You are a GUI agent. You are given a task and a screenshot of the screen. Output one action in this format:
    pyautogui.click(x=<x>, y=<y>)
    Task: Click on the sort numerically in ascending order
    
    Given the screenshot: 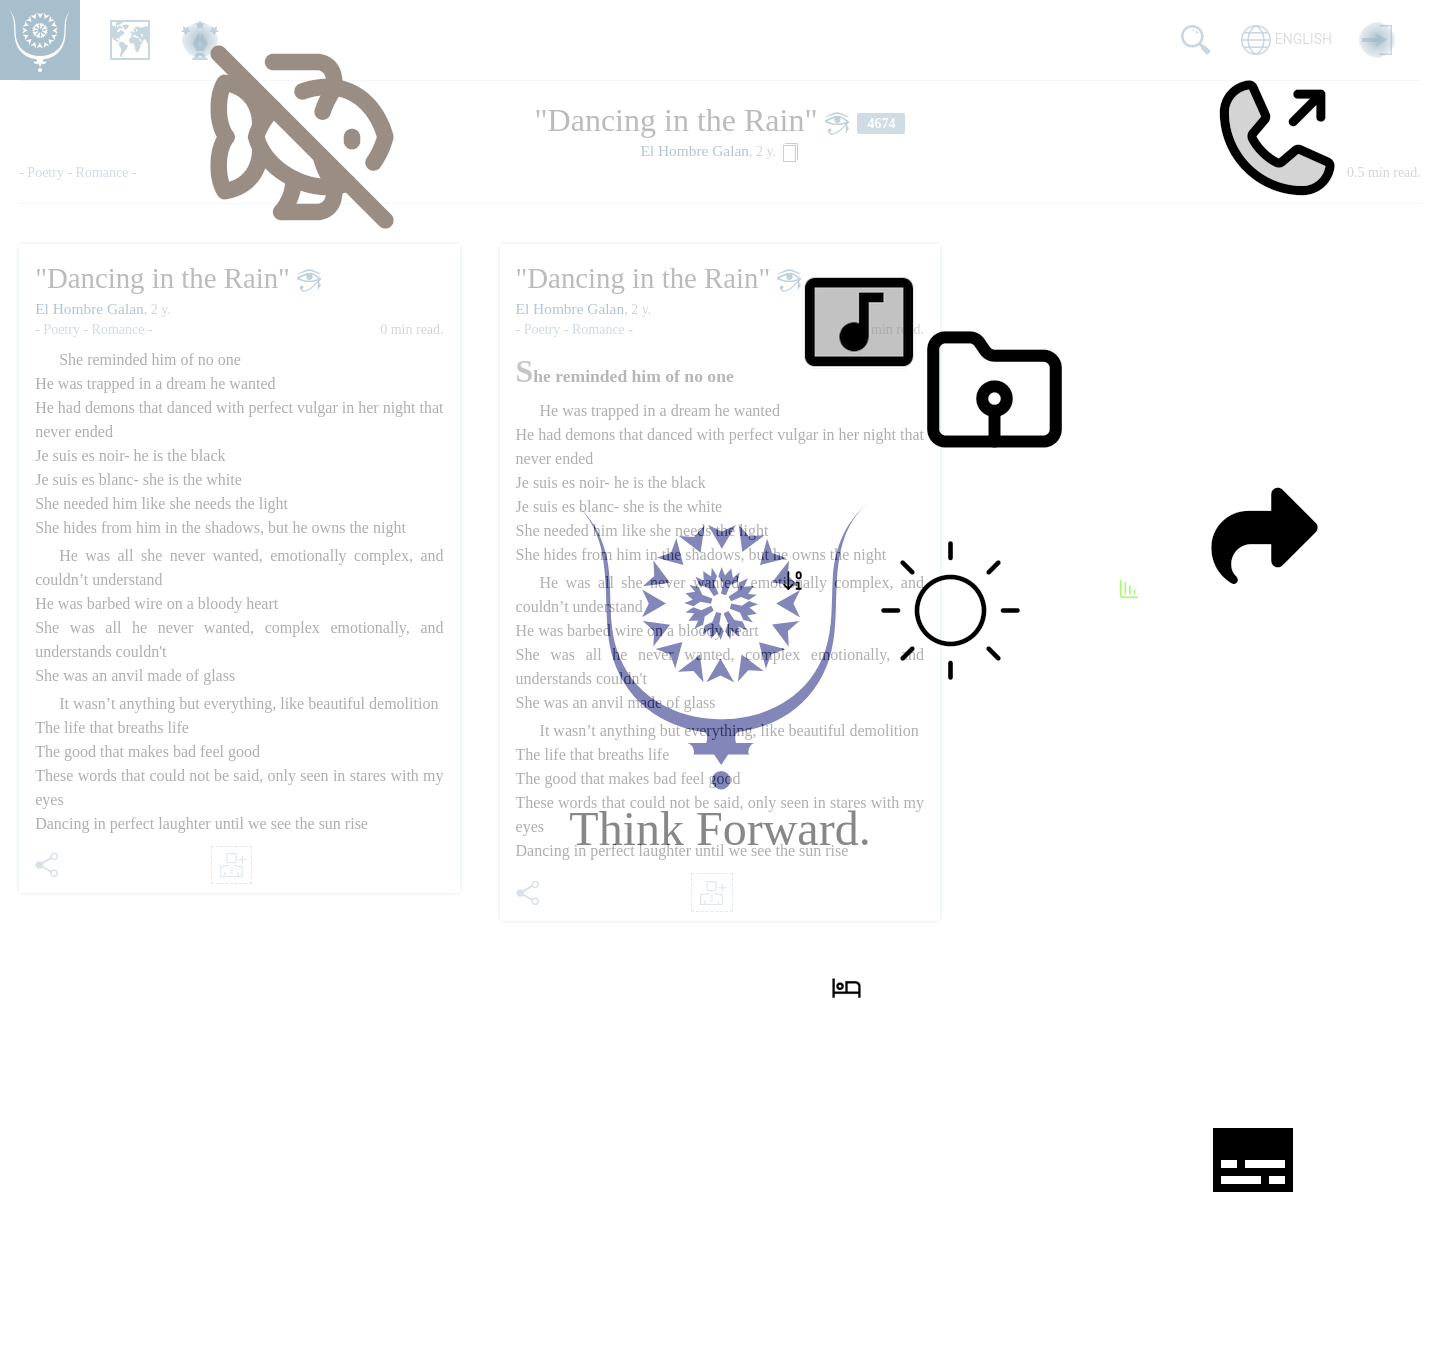 What is the action you would take?
    pyautogui.click(x=793, y=580)
    